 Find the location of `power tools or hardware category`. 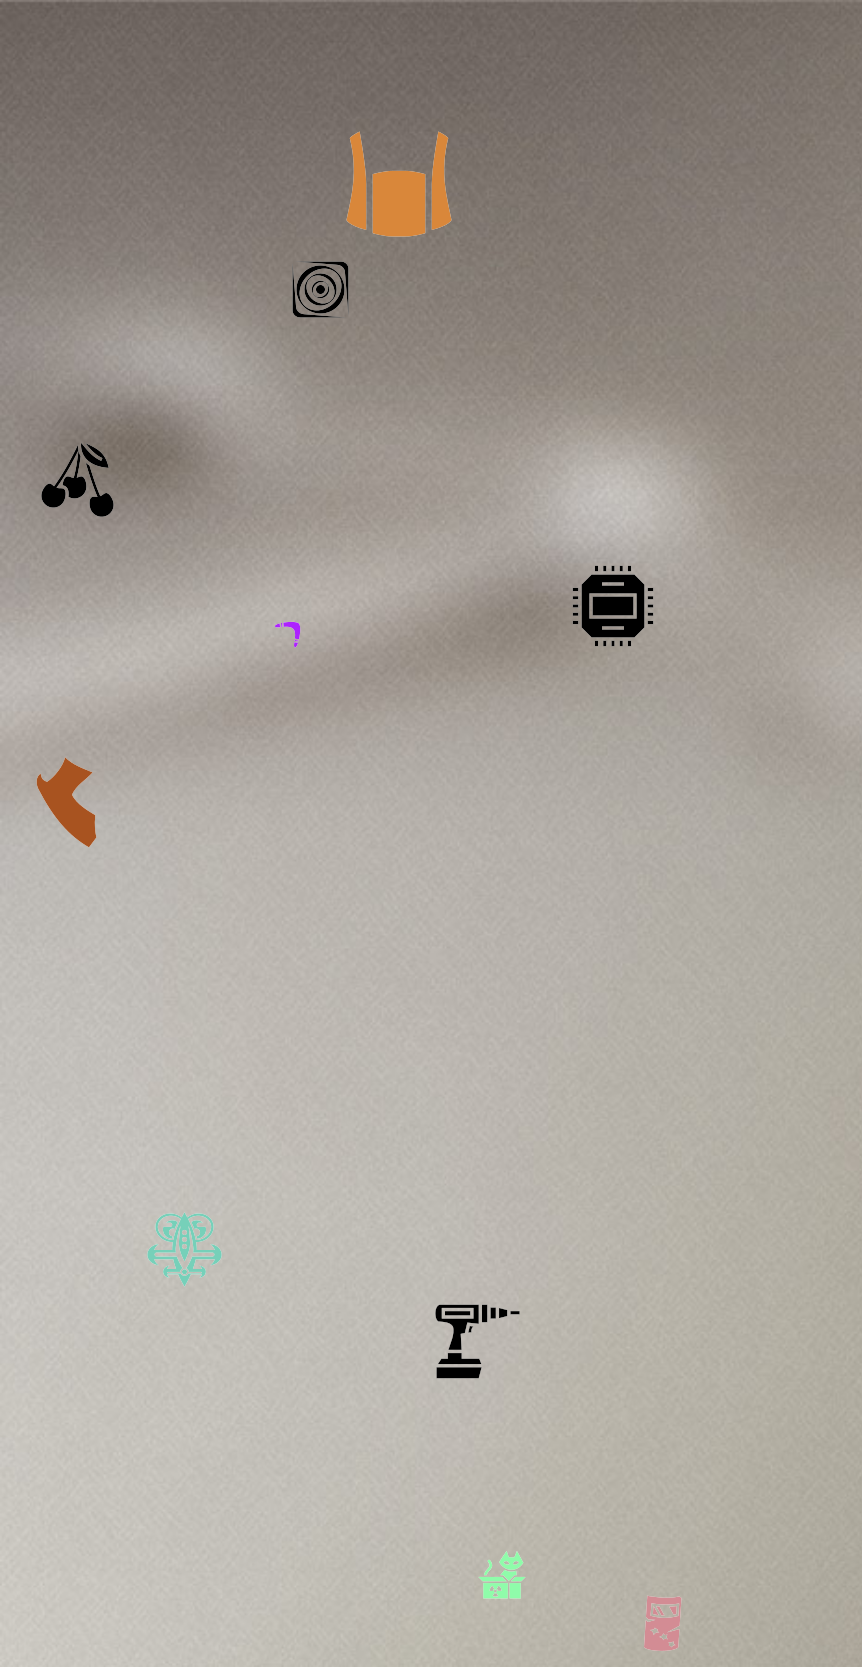

power tools or hardware category is located at coordinates (477, 1341).